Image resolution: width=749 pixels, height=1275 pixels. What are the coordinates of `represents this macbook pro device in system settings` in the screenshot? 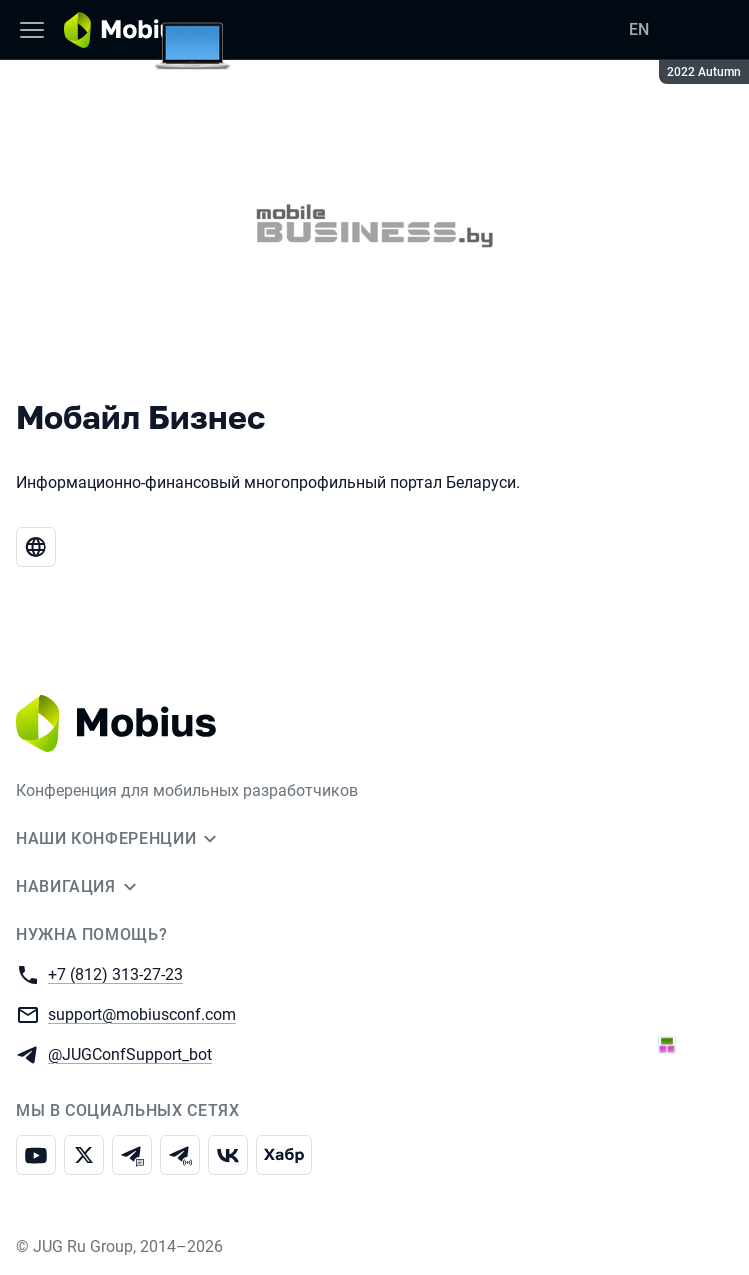 It's located at (192, 43).